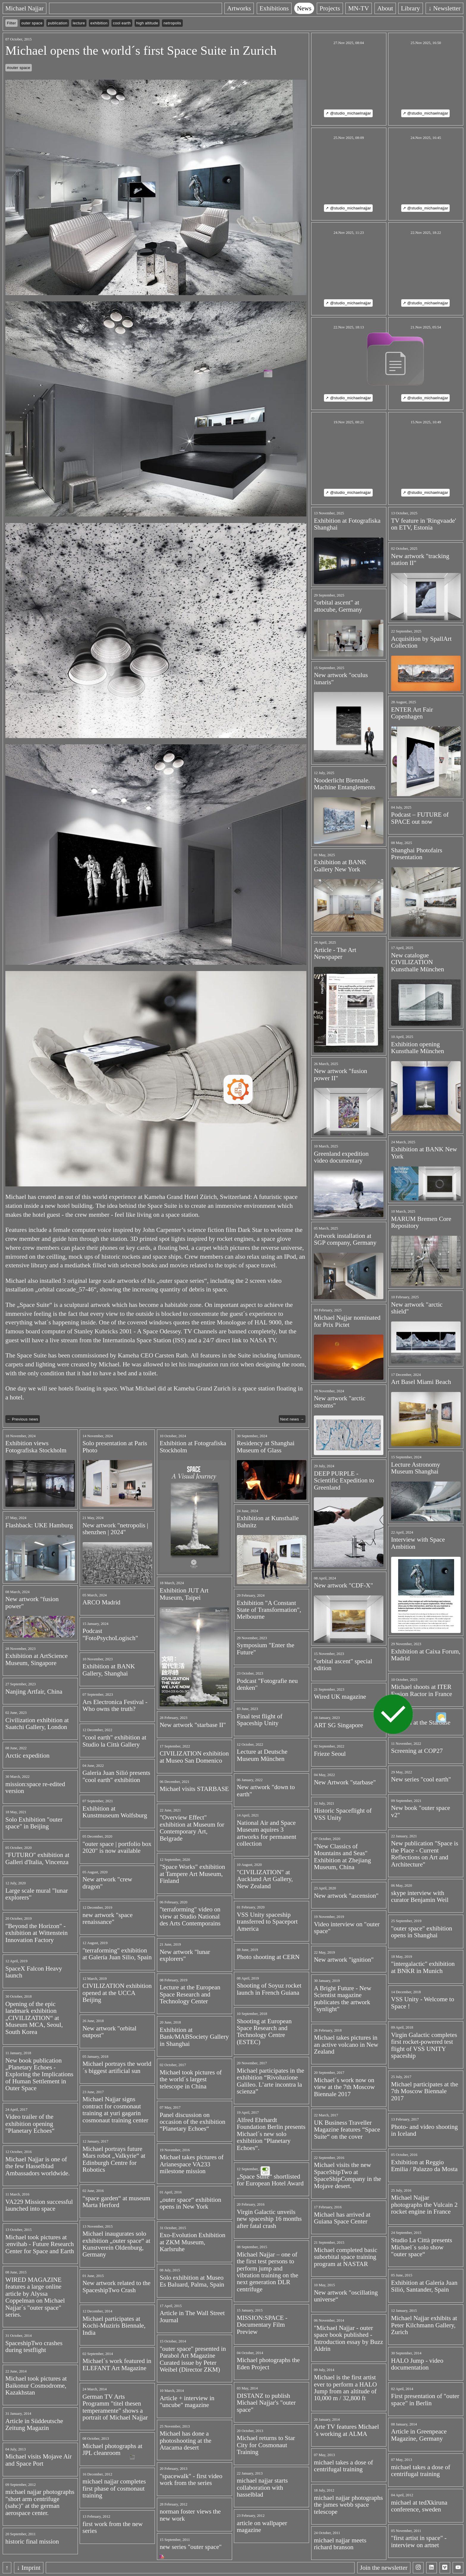 The height and width of the screenshot is (2576, 466). Describe the element at coordinates (265, 2171) in the screenshot. I see `open system tweaks or settings customization` at that location.